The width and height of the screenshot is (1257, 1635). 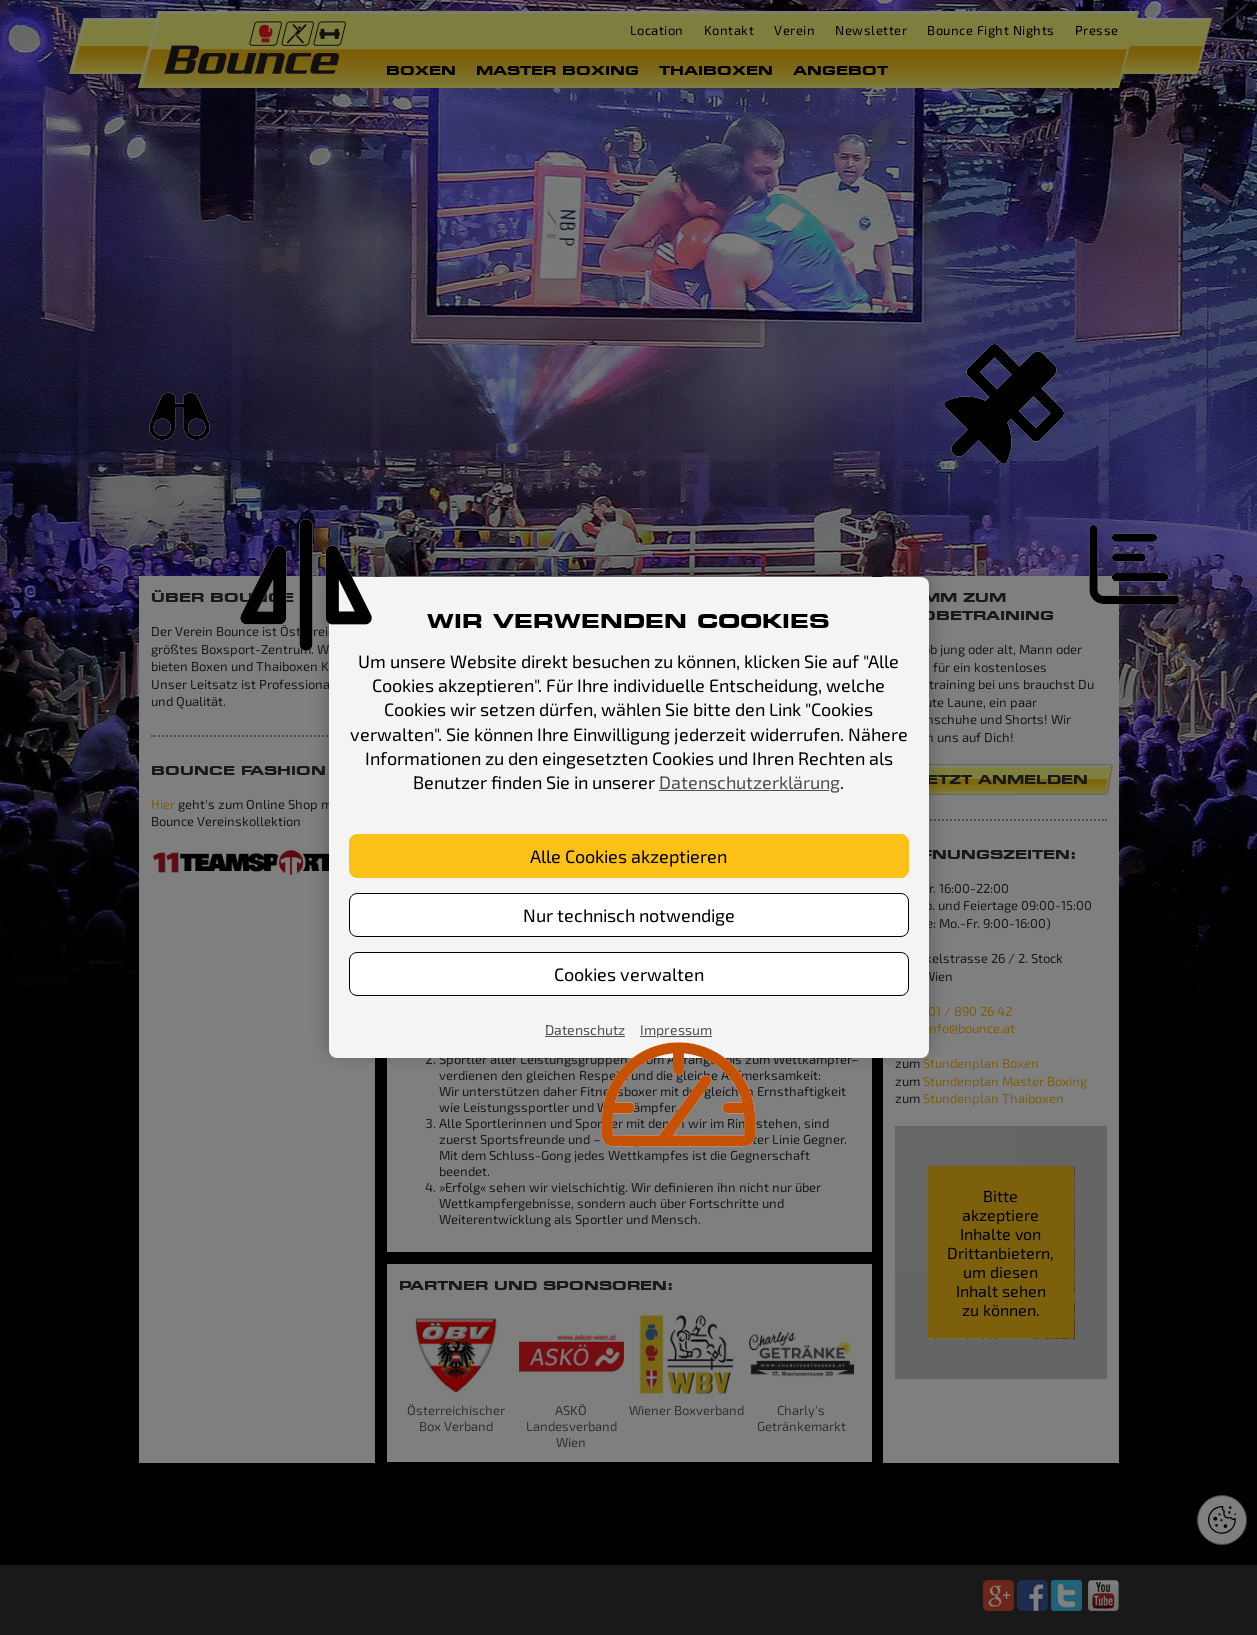 I want to click on view performance metrics or speed, so click(x=678, y=1102).